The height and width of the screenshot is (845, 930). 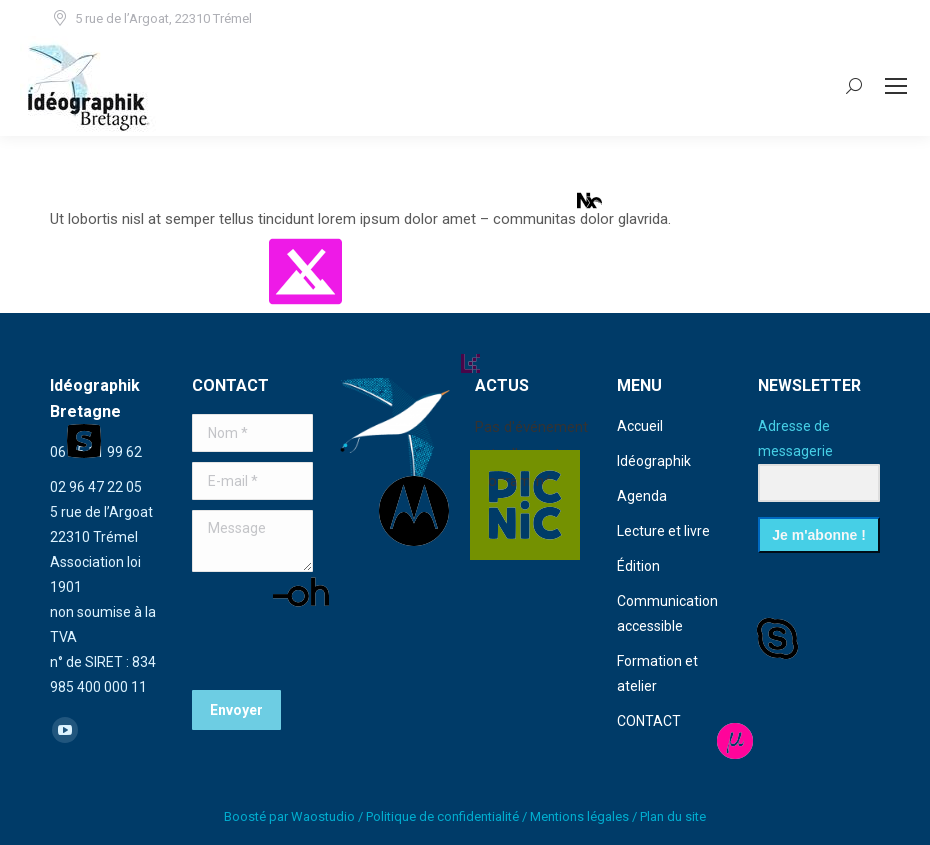 I want to click on open the Sellfy e-commerce platform, so click(x=84, y=441).